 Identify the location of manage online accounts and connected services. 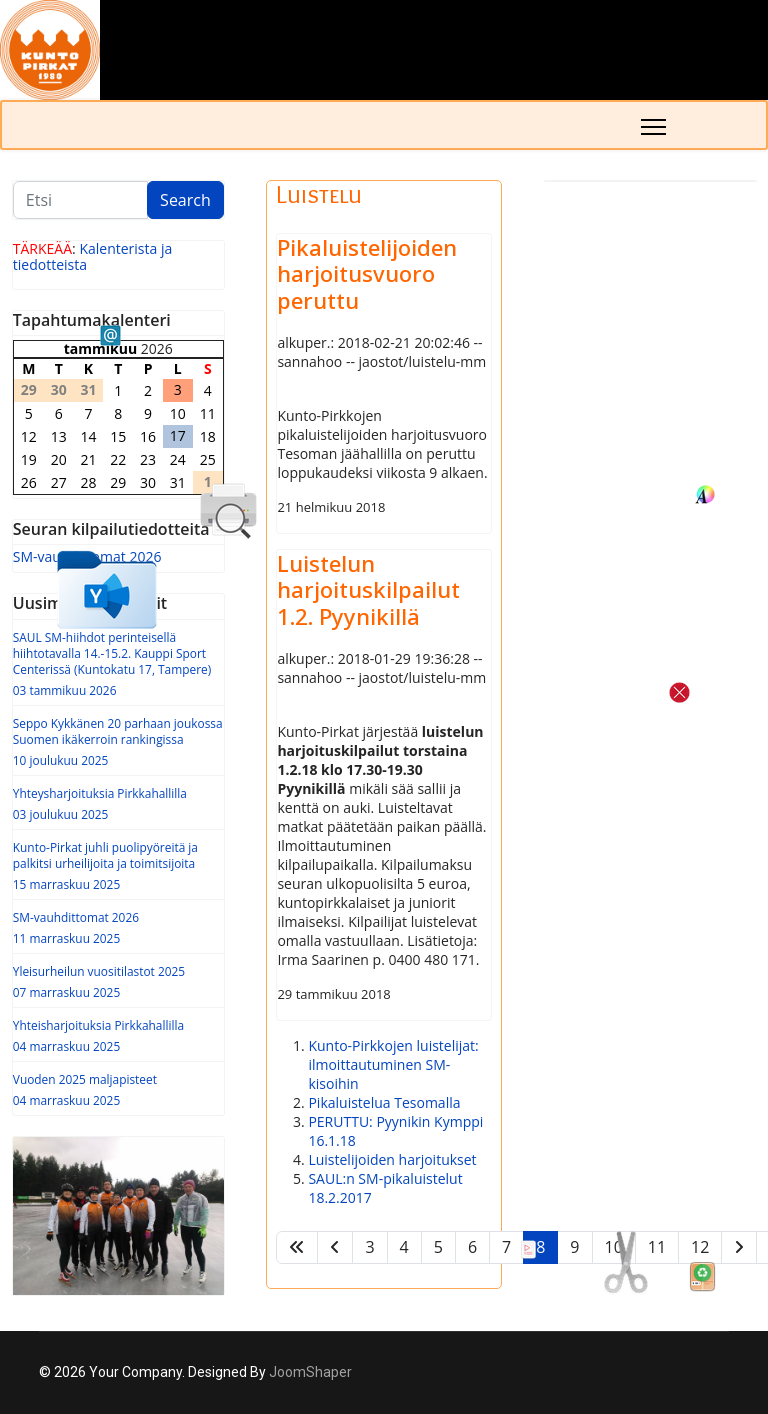
(110, 335).